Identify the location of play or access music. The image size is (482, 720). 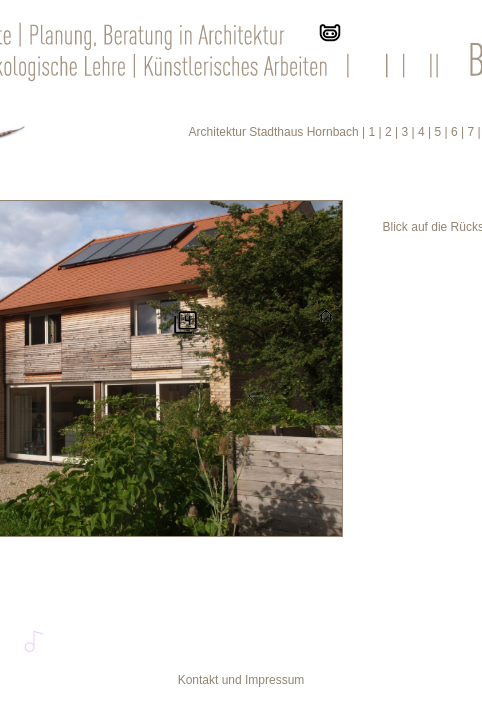
(34, 641).